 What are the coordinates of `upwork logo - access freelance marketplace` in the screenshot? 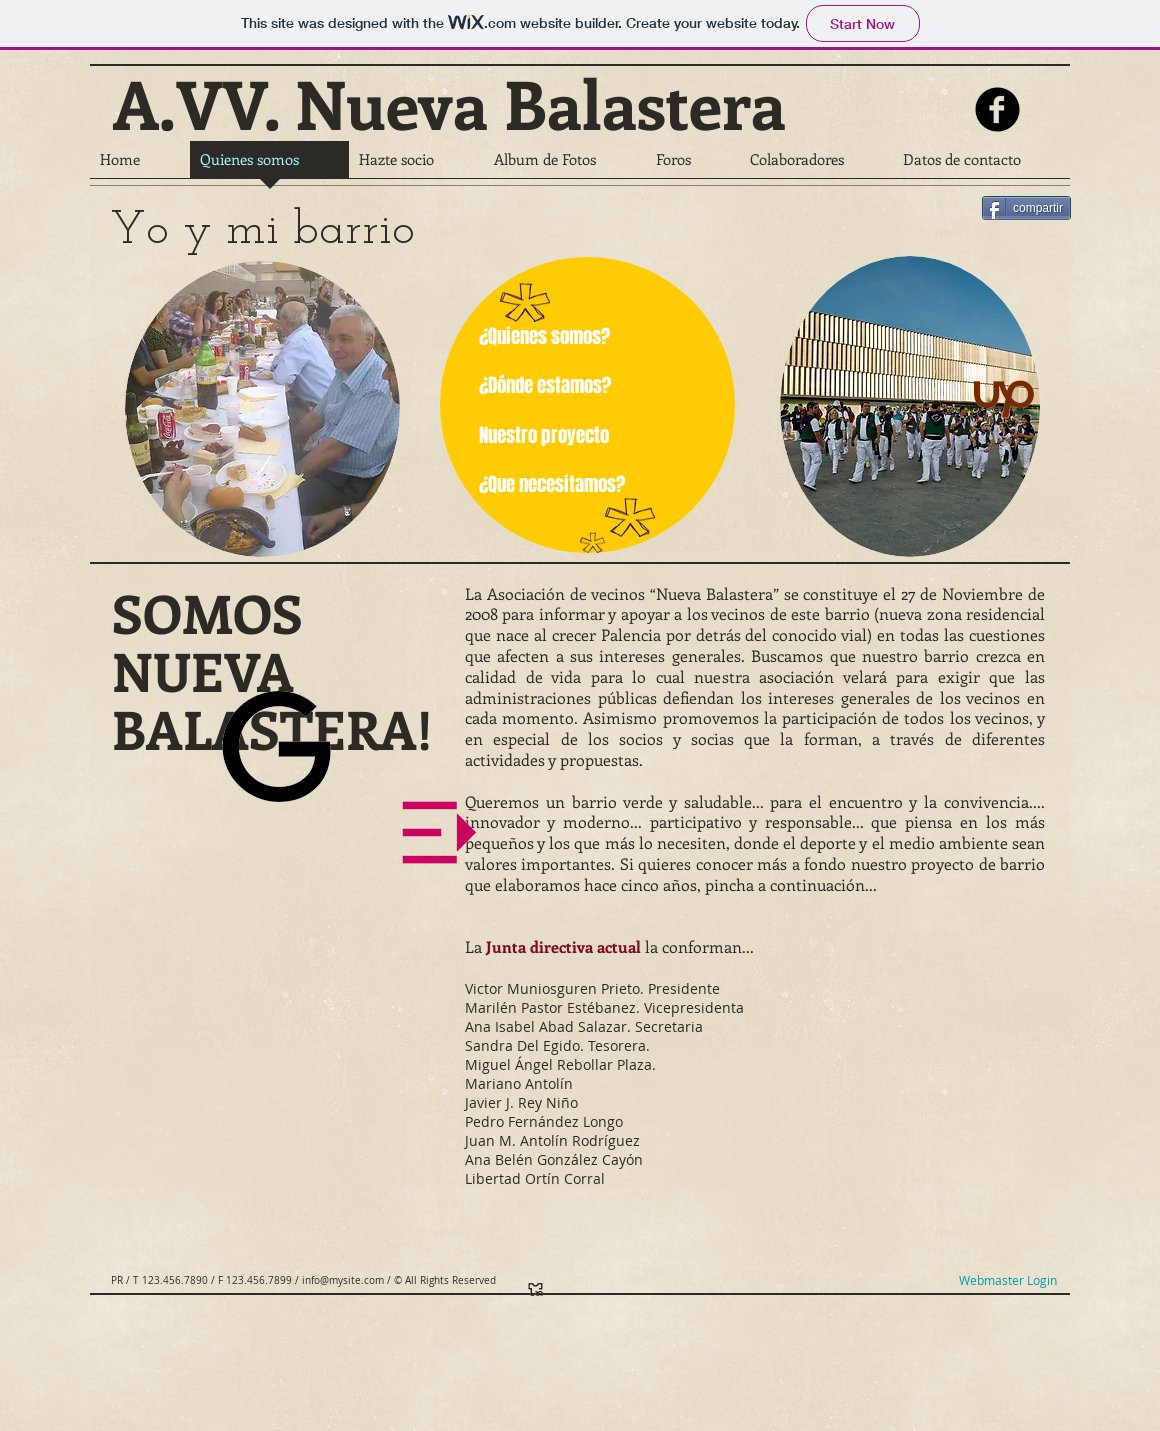 It's located at (1004, 399).